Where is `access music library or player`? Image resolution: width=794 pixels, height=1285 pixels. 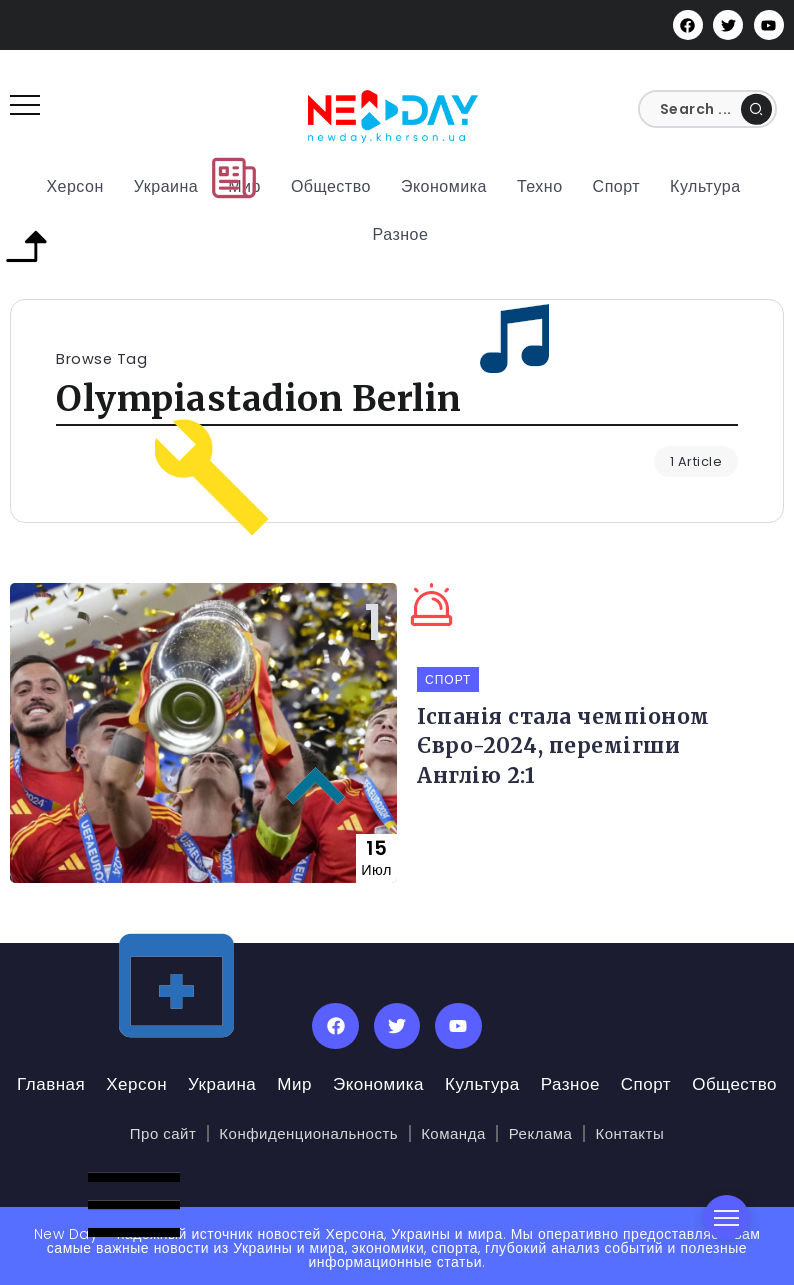 access music library or player is located at coordinates (514, 338).